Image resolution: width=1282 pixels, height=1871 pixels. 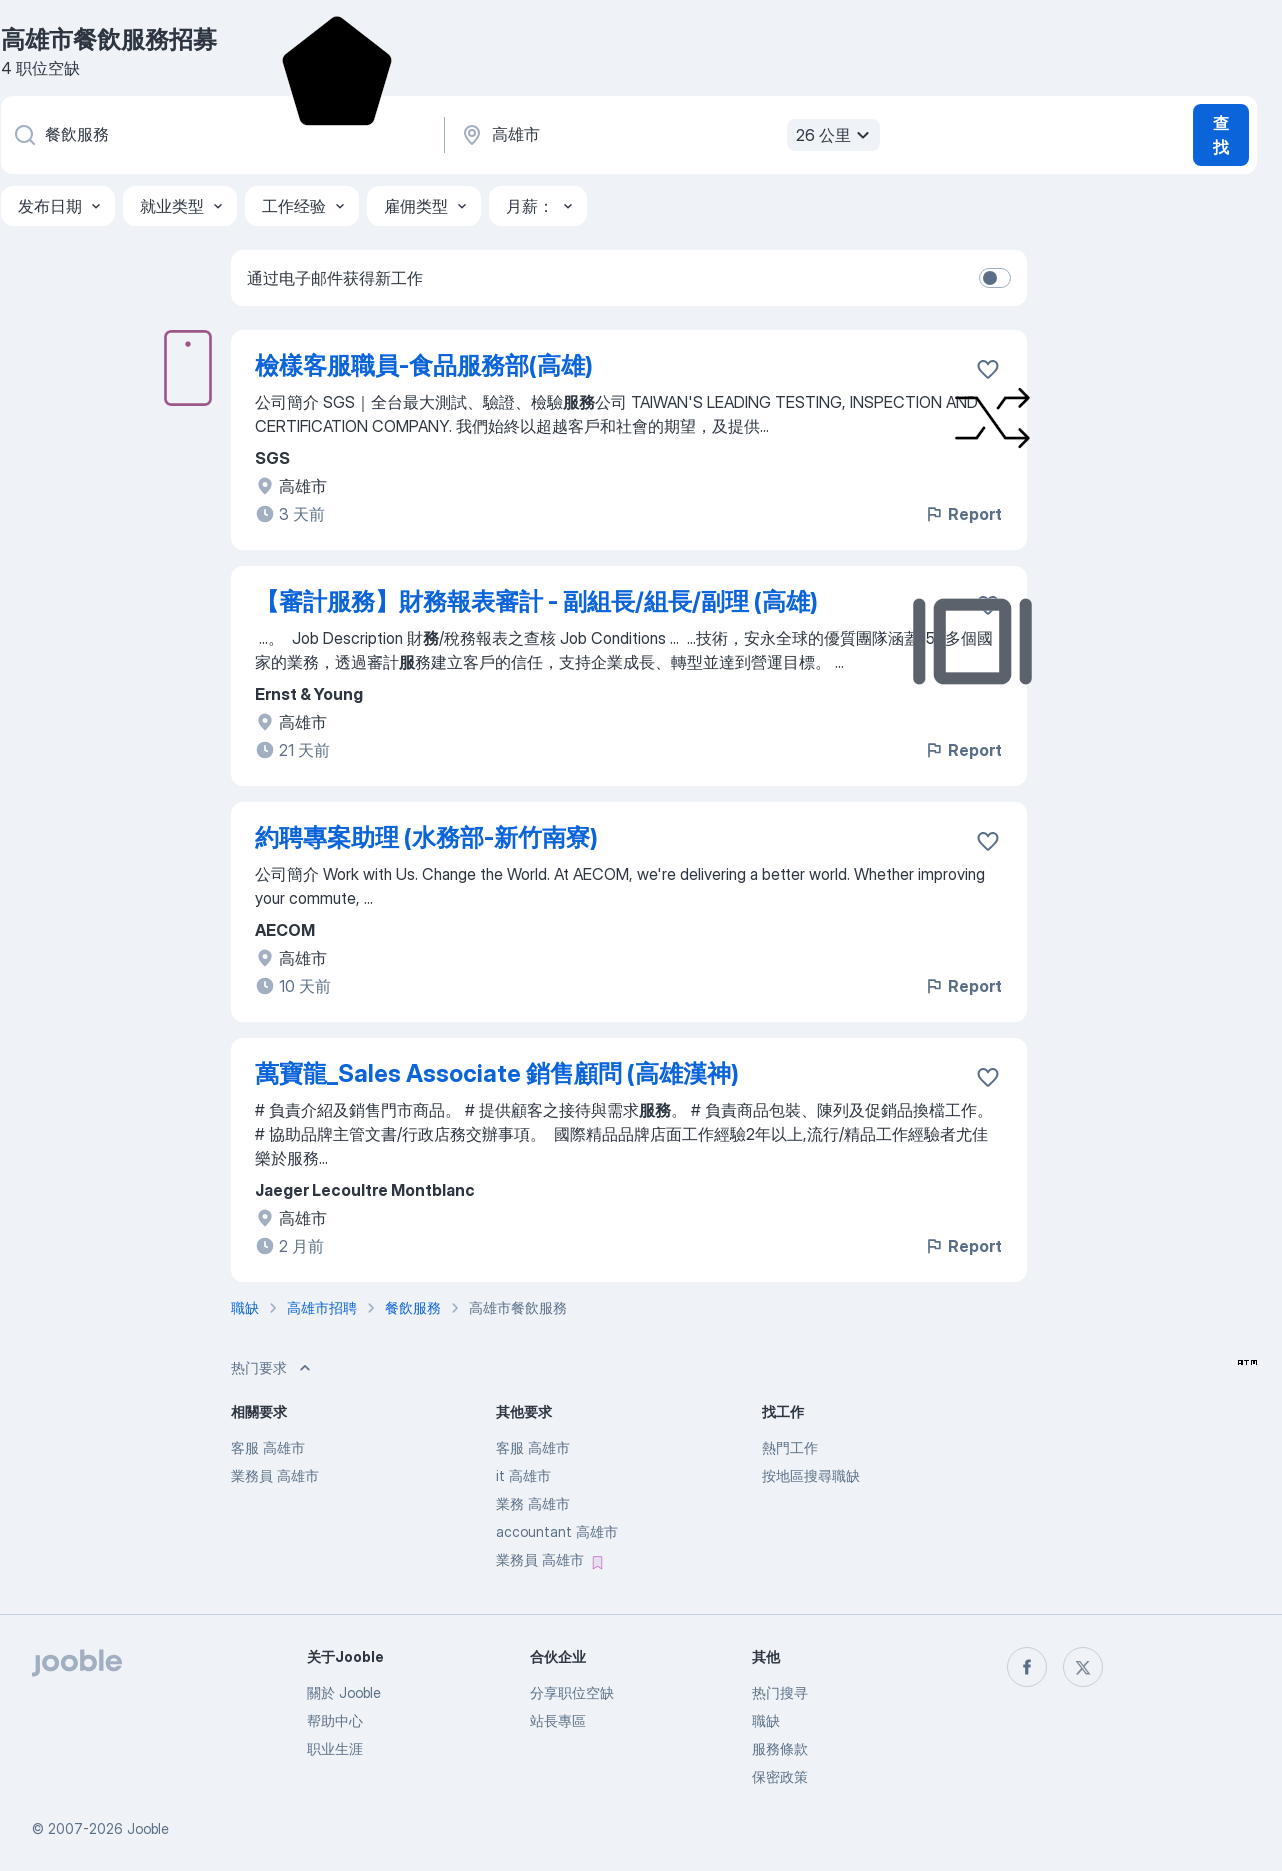 What do you see at coordinates (188, 368) in the screenshot?
I see `access device camera through mobile` at bounding box center [188, 368].